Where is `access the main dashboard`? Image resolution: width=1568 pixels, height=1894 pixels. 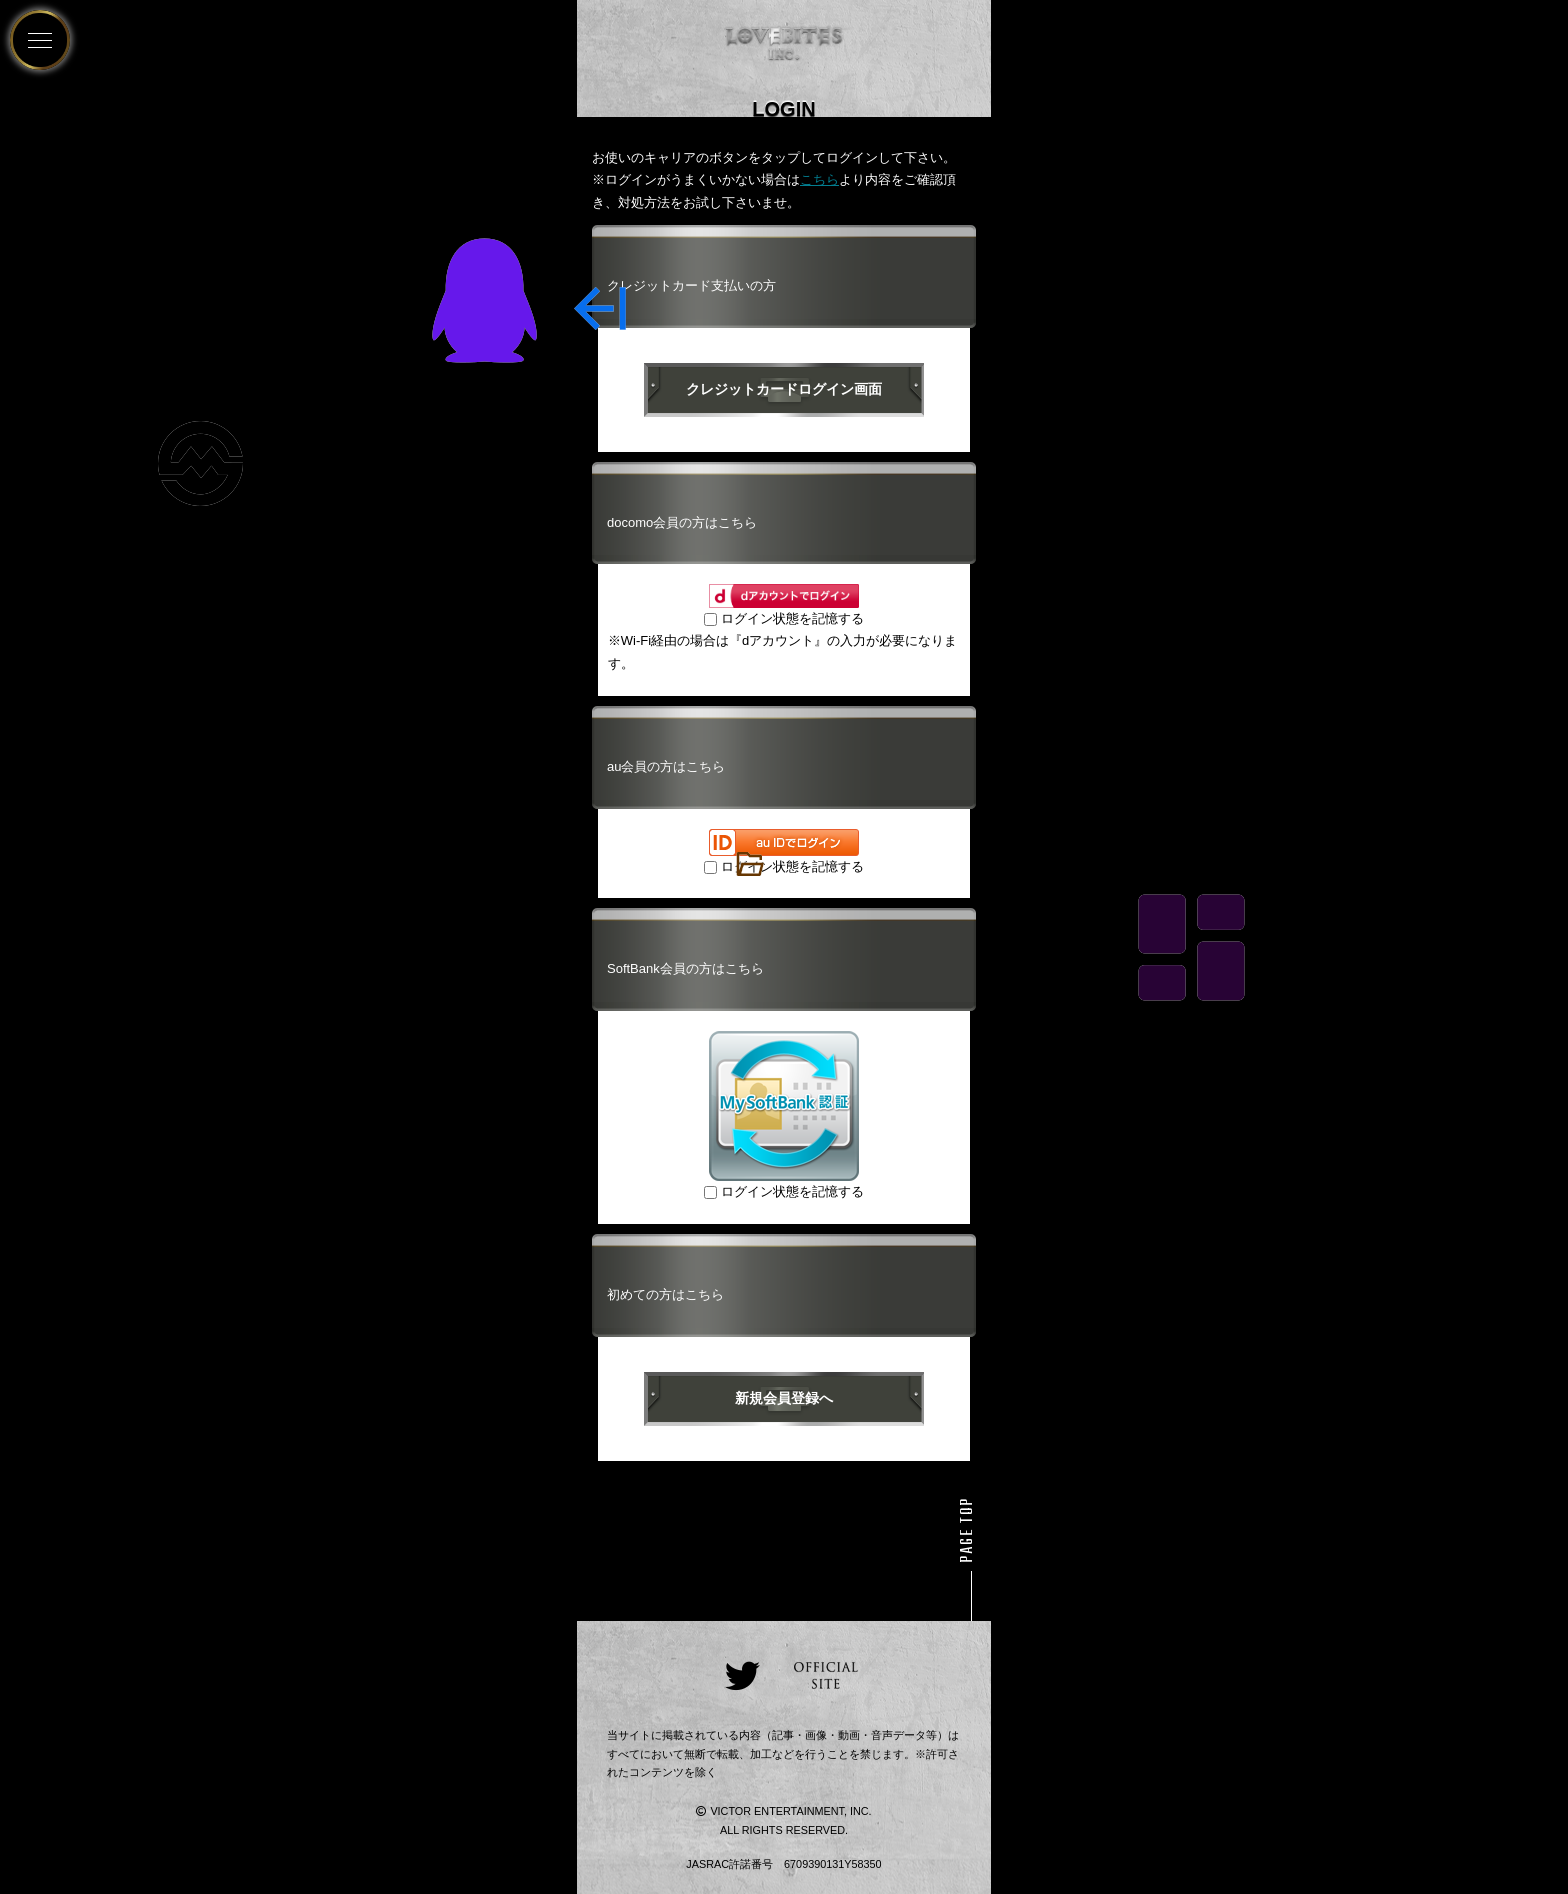
access the main dashboard is located at coordinates (1191, 947).